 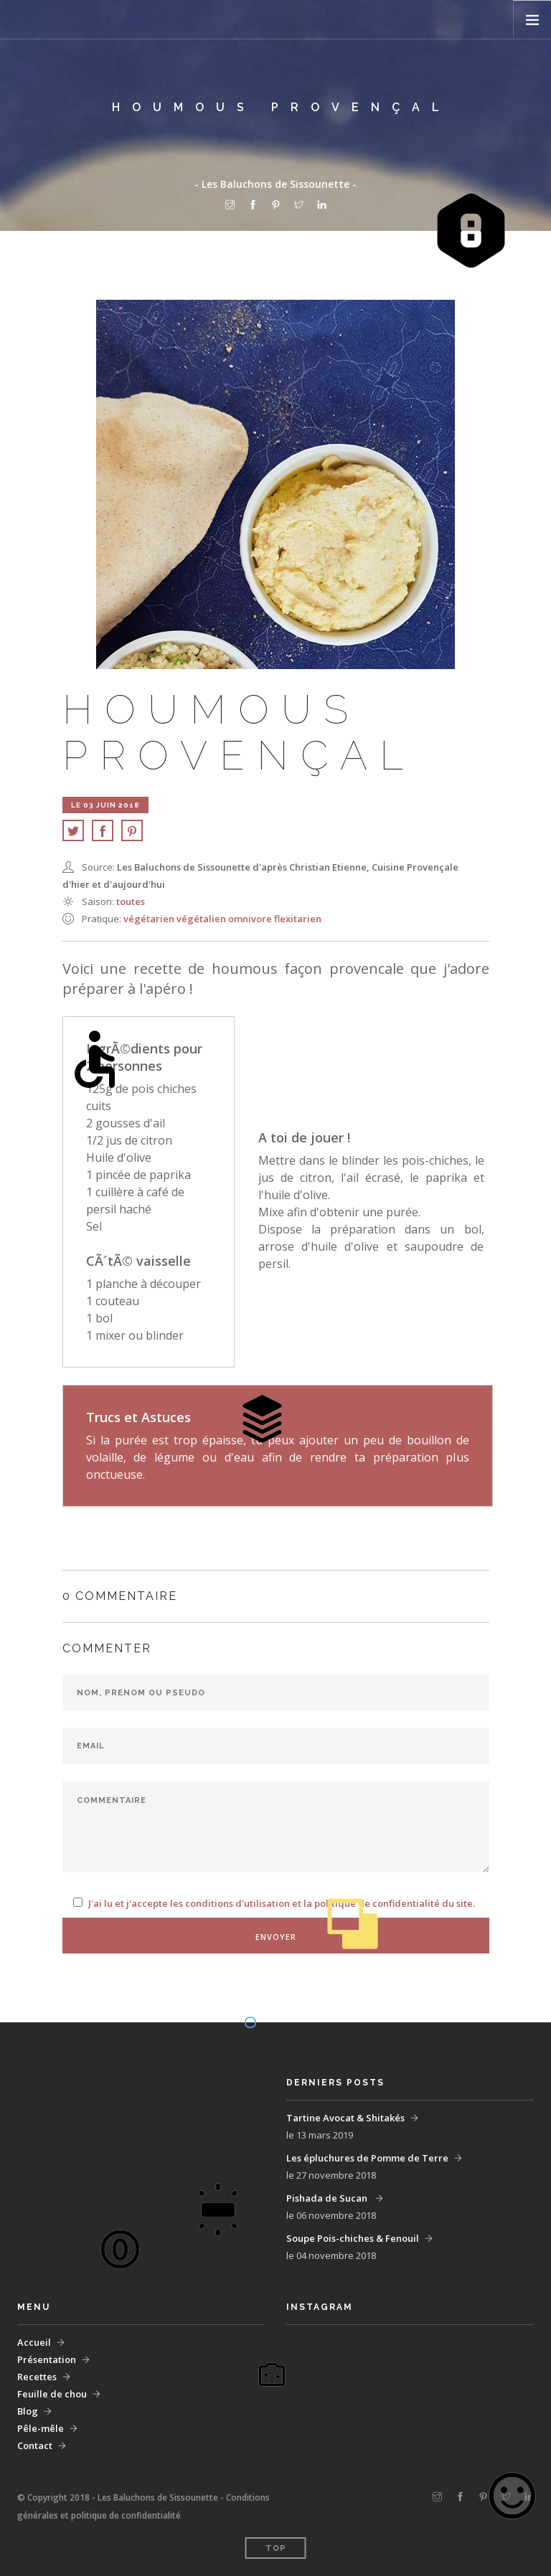 I want to click on switch between front and rear camera, so click(x=272, y=2374).